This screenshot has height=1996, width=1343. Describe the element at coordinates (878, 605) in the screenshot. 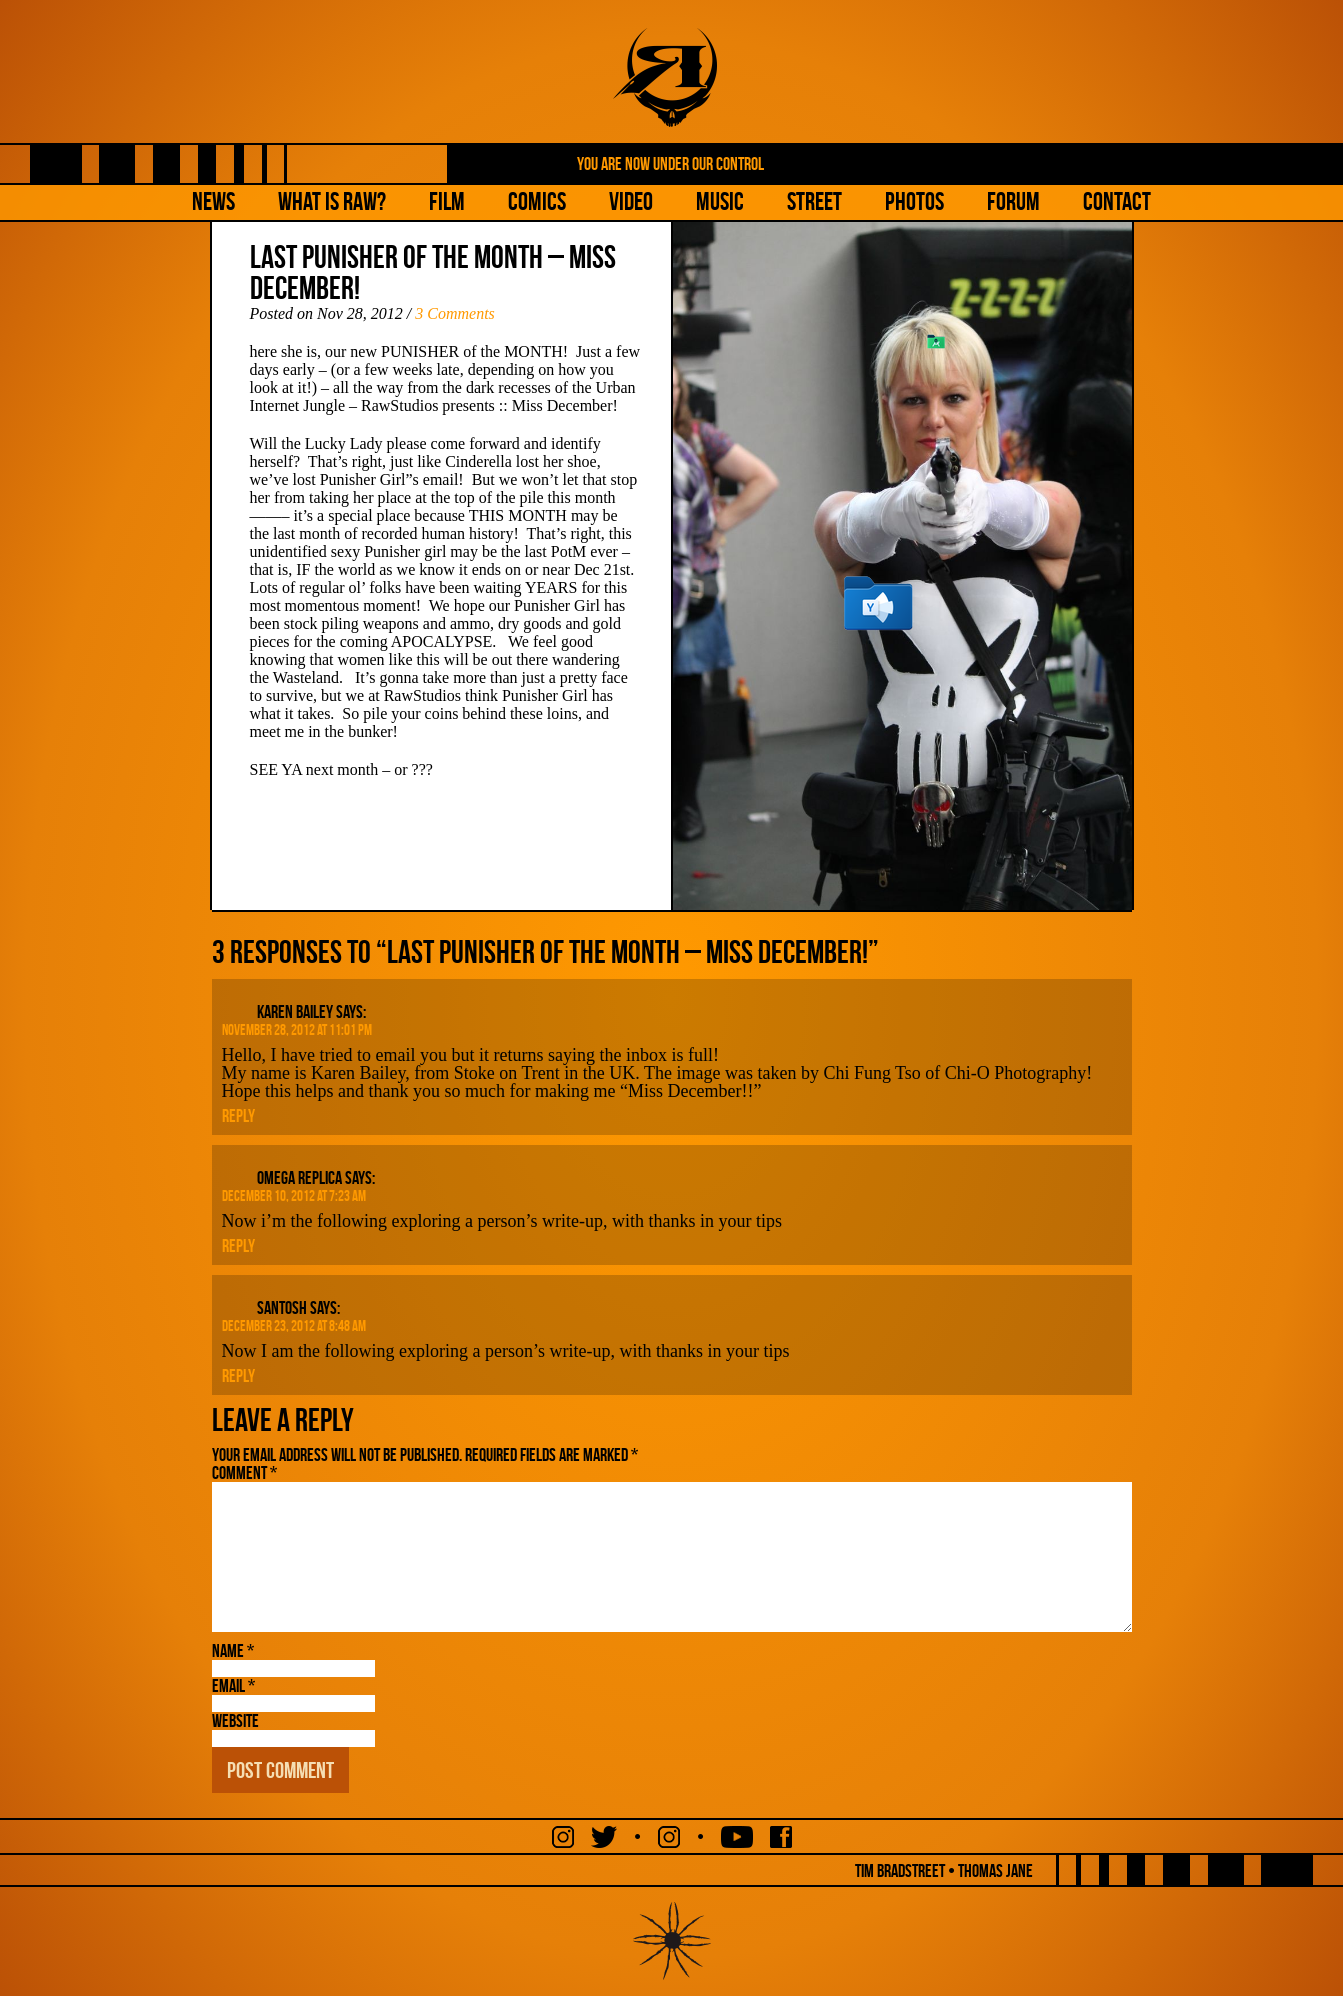

I see `open microsoft yammer files folder` at that location.